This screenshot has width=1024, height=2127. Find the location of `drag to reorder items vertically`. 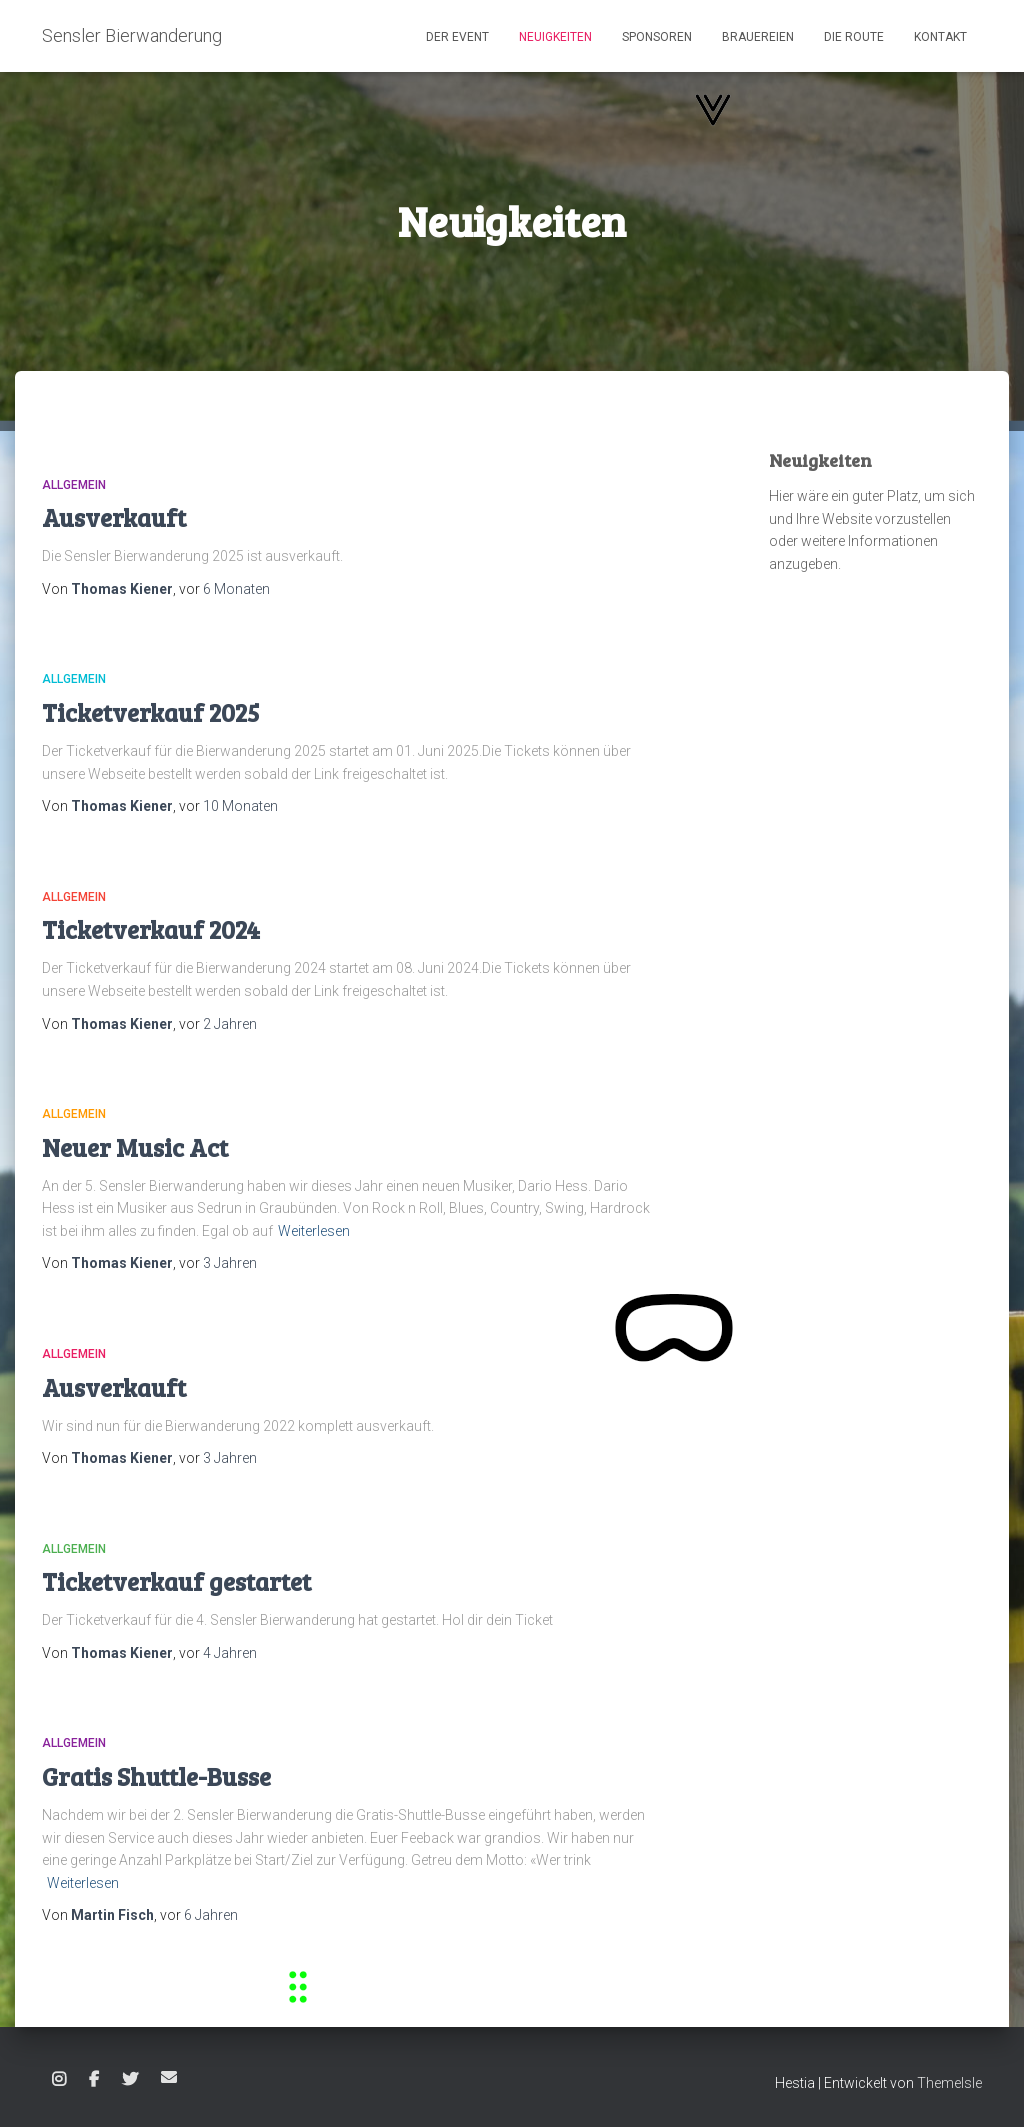

drag to reorder items vertically is located at coordinates (298, 1987).